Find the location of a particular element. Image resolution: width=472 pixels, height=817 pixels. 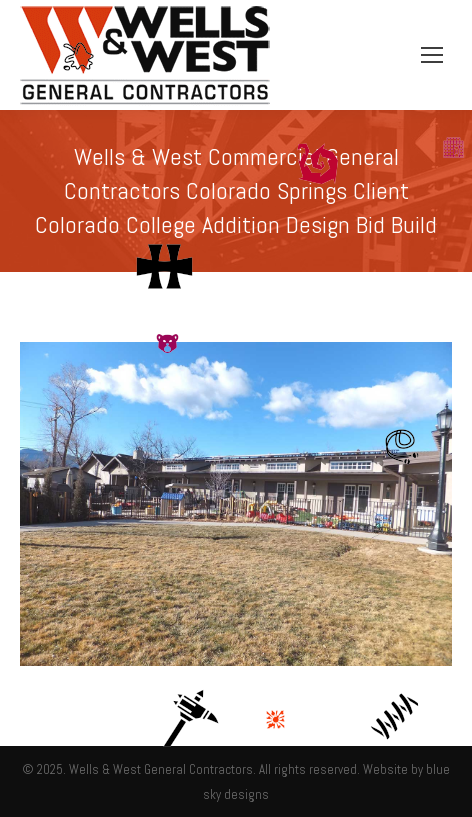

indicates a trapped or captured state is located at coordinates (453, 146).